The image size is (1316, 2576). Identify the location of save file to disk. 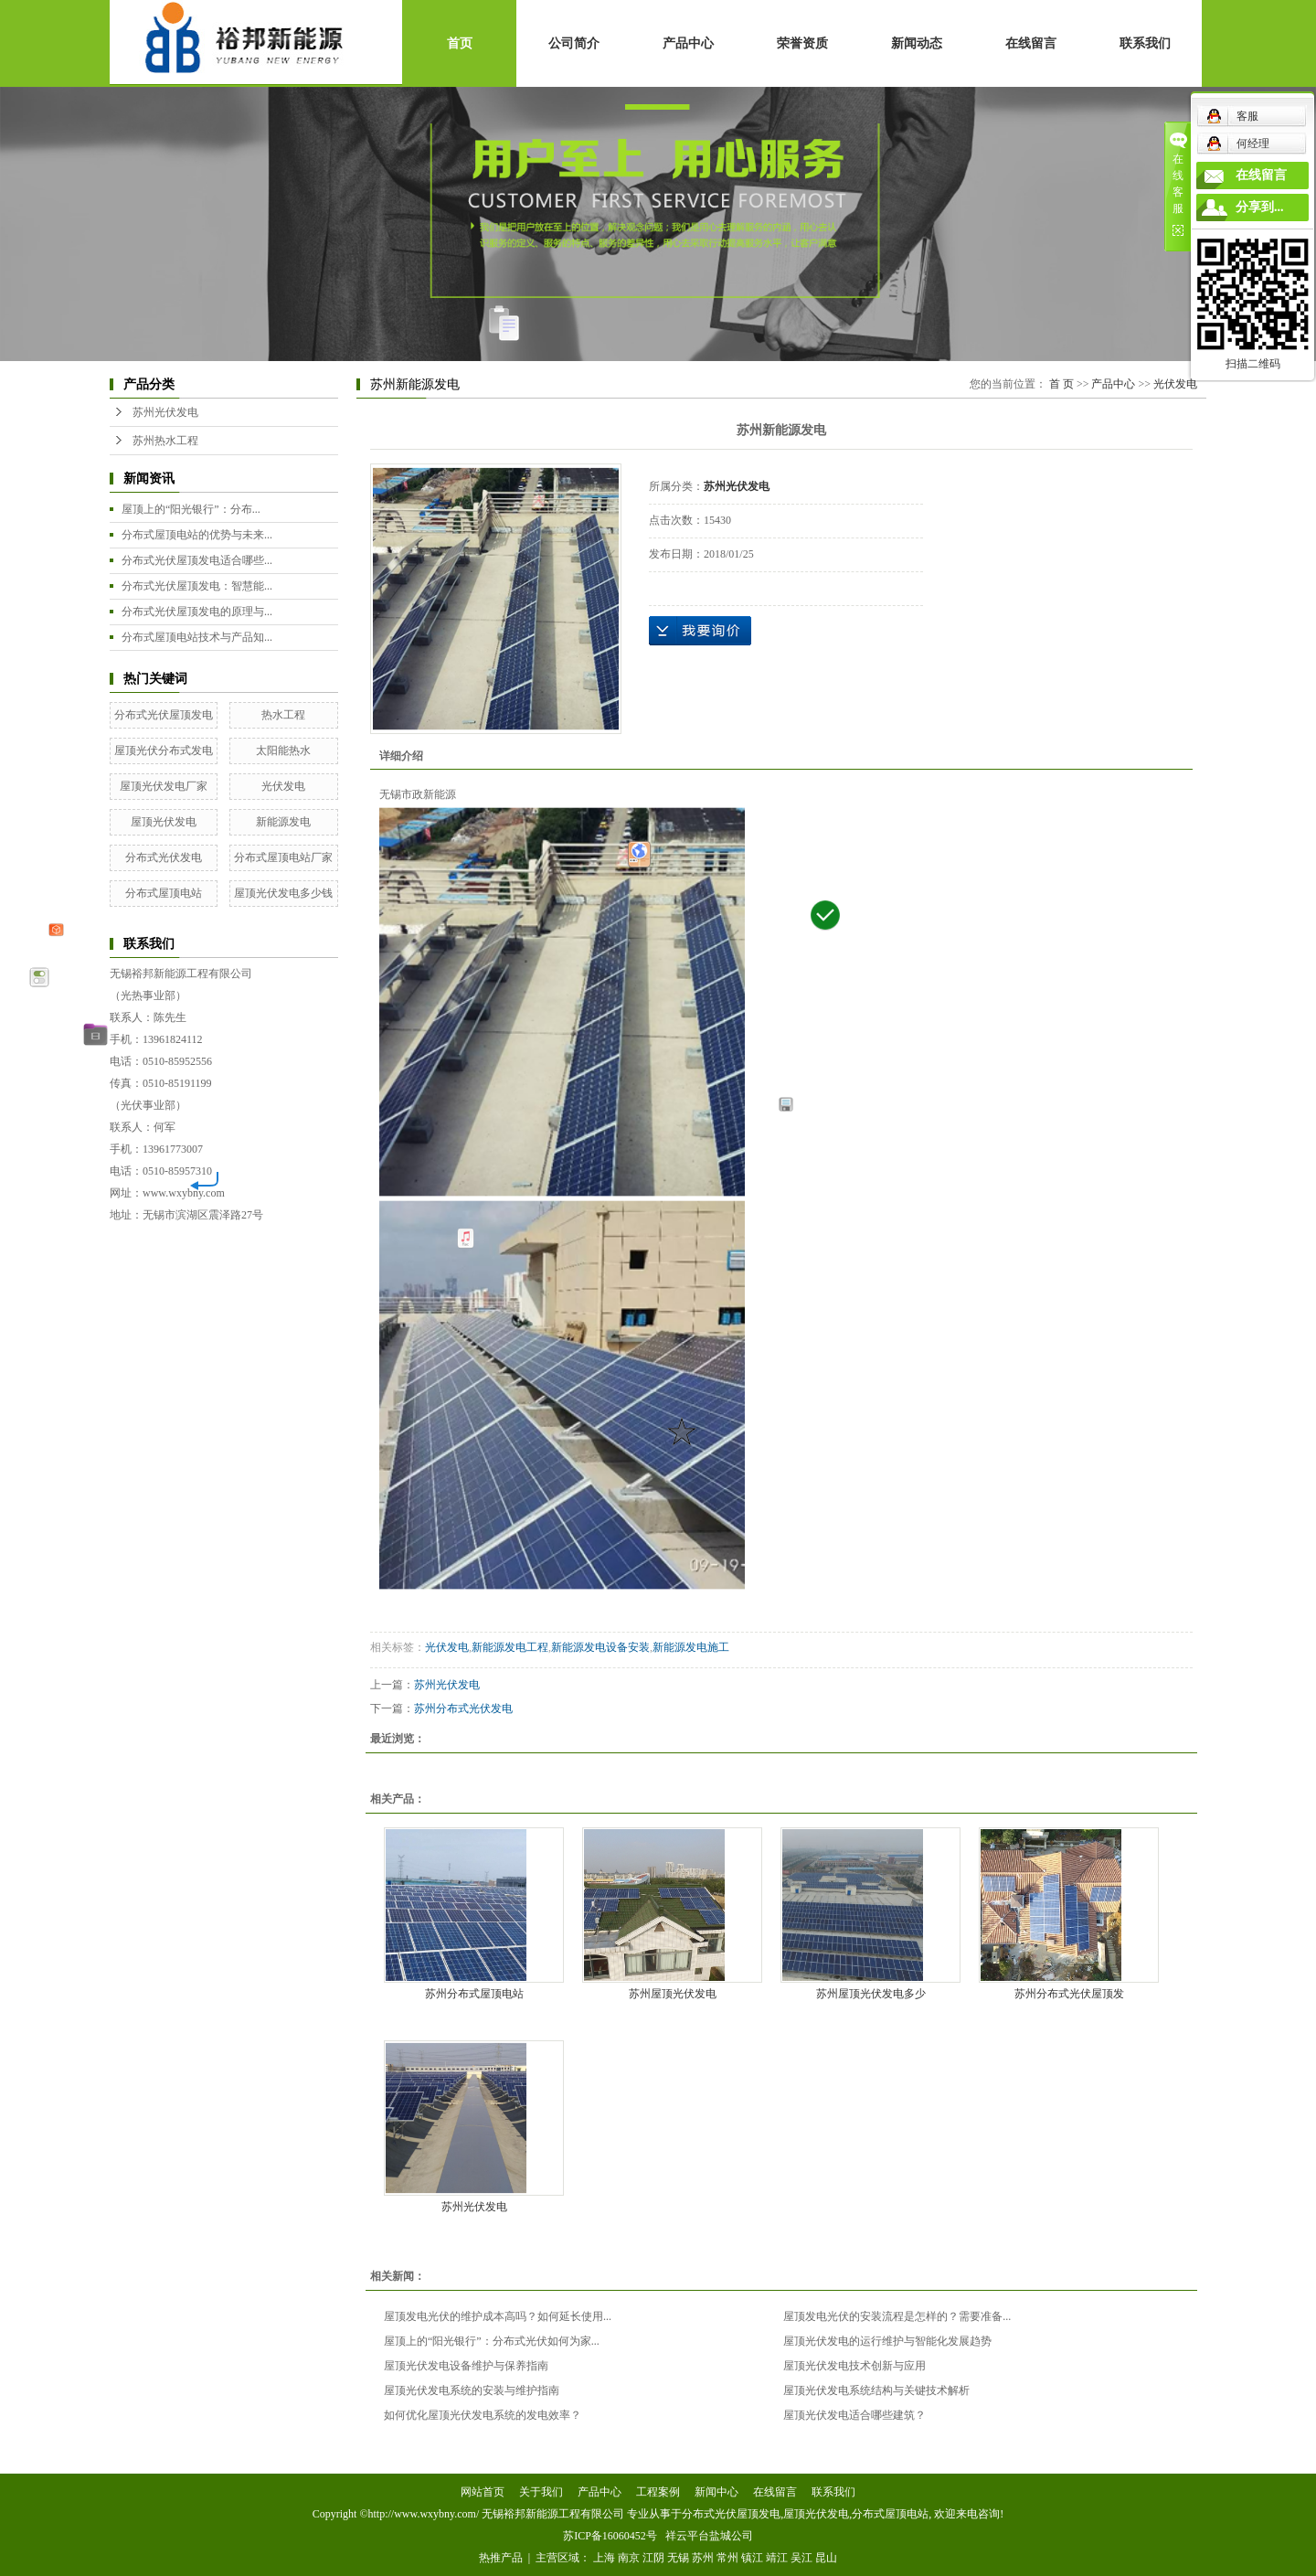
(786, 1104).